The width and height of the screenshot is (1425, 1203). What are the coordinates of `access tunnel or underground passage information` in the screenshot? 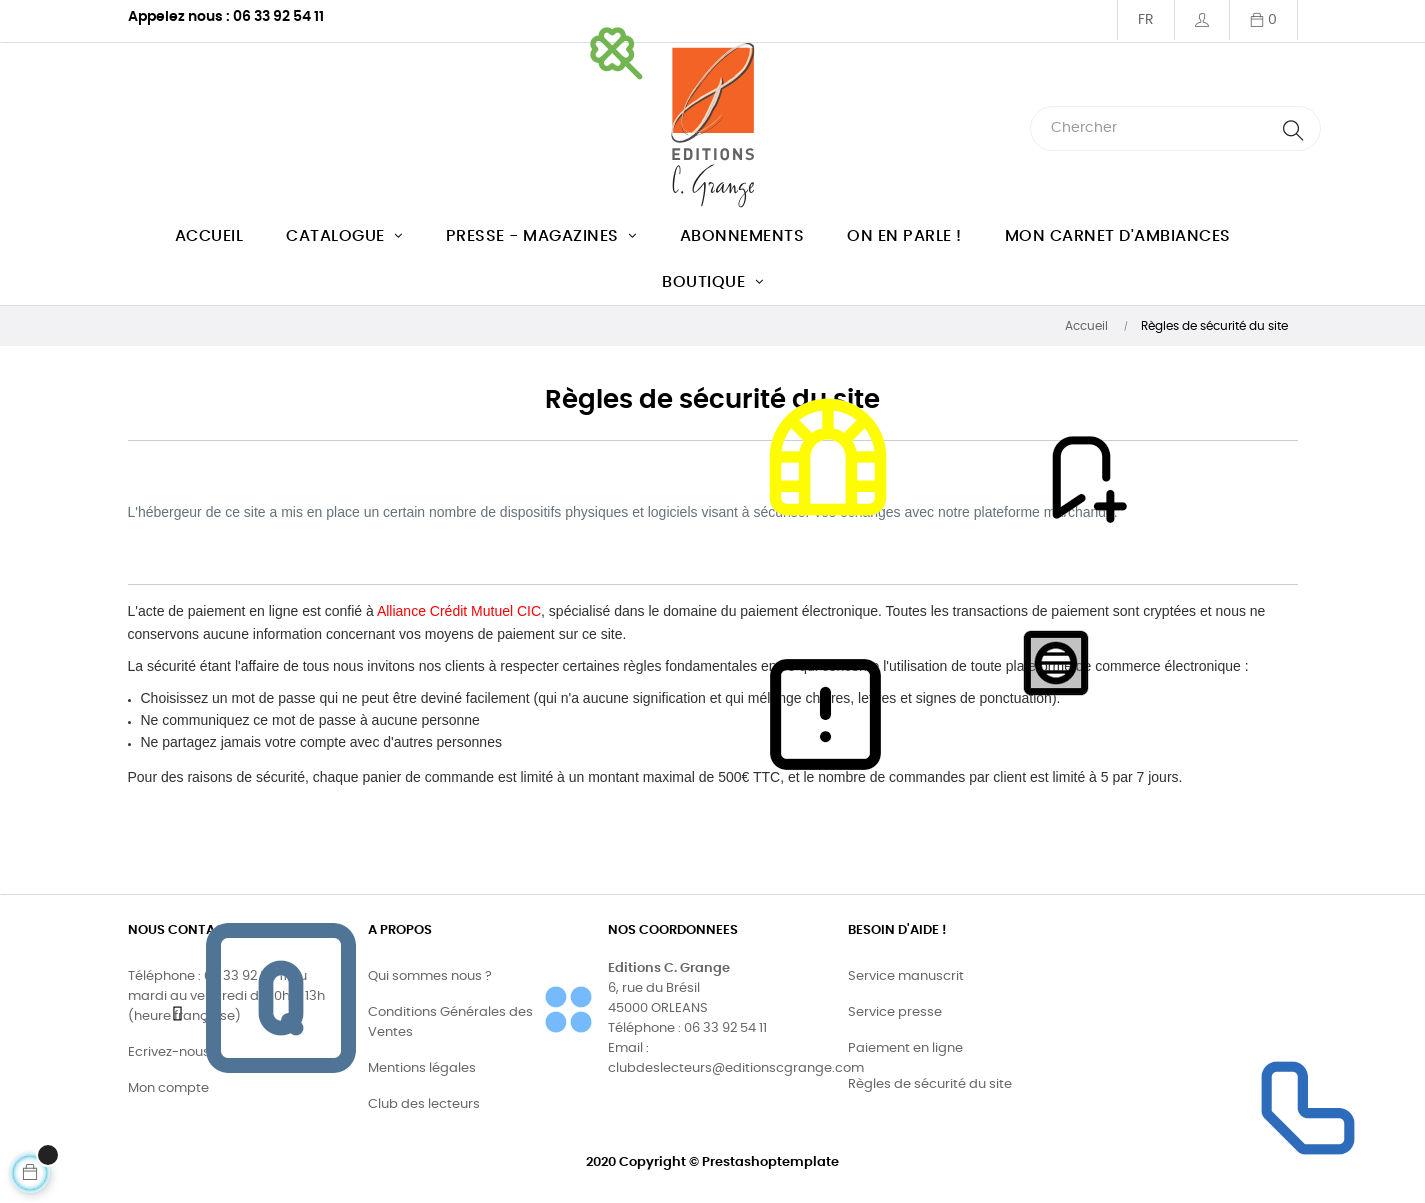 It's located at (828, 457).